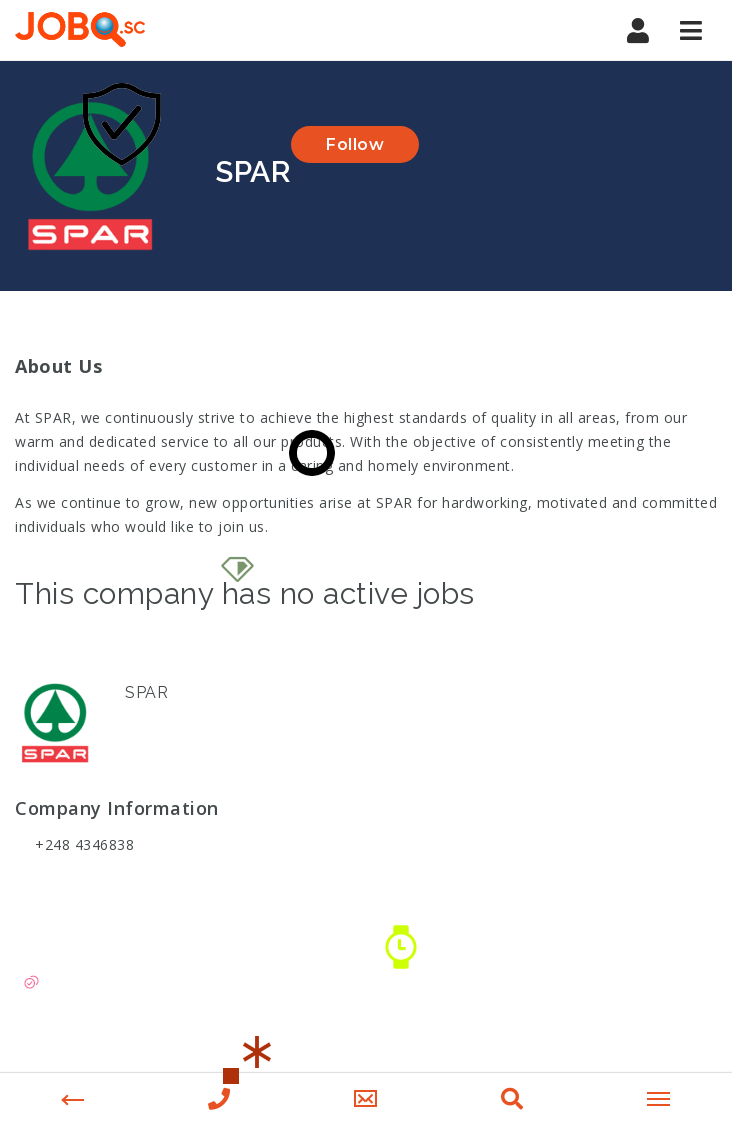  I want to click on view code coverage status, so click(31, 981).